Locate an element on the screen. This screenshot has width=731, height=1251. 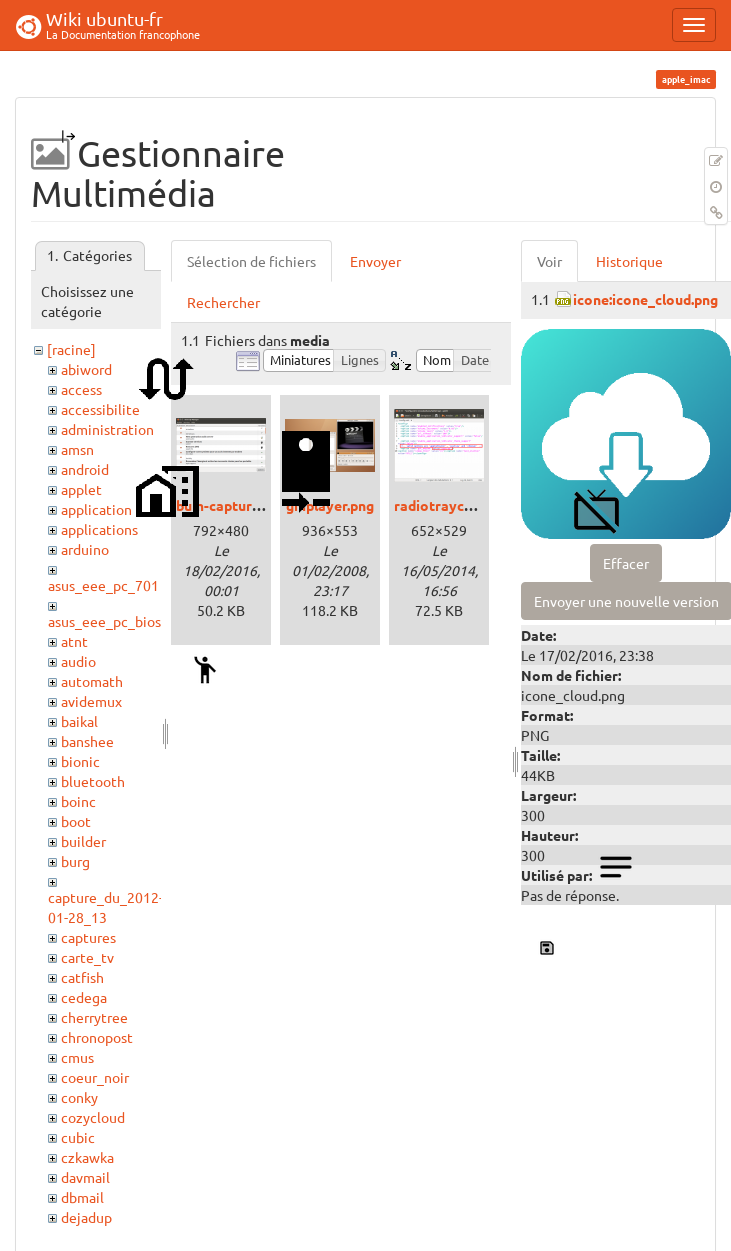
save current file or document is located at coordinates (547, 948).